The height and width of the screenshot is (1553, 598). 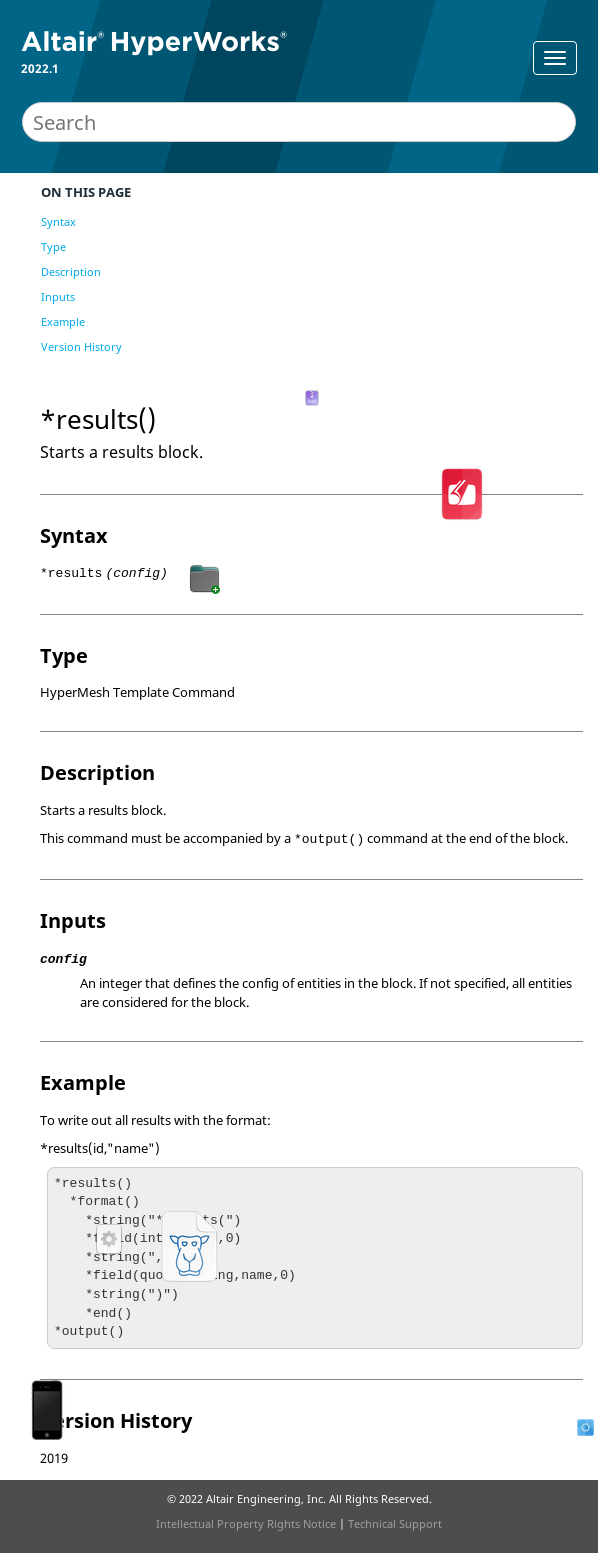 What do you see at coordinates (204, 578) in the screenshot?
I see `create a new folder` at bounding box center [204, 578].